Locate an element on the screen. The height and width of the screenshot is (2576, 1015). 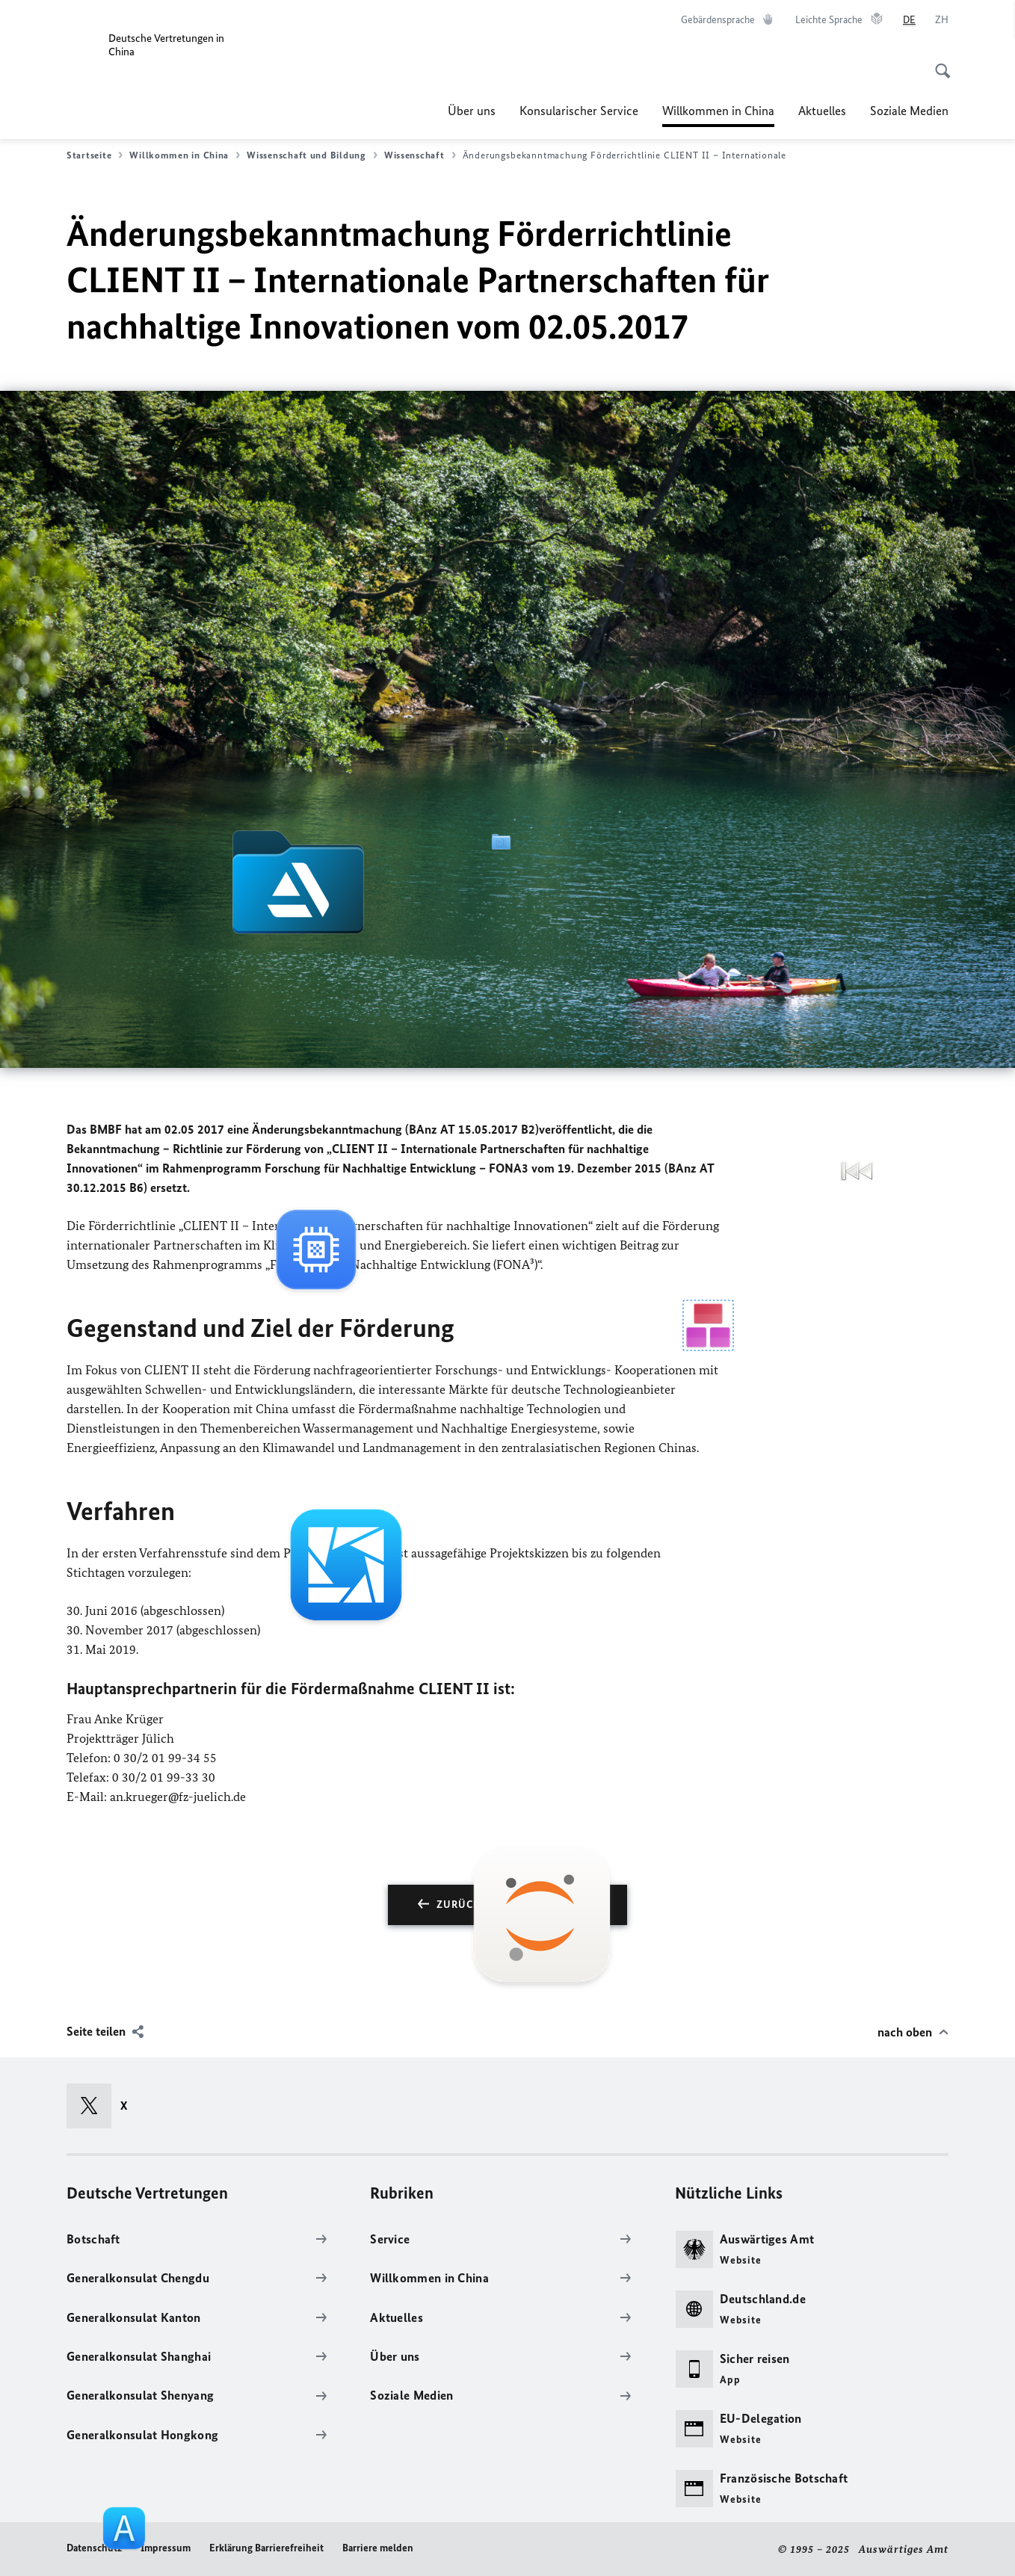
folder for artstation project files is located at coordinates (297, 886).